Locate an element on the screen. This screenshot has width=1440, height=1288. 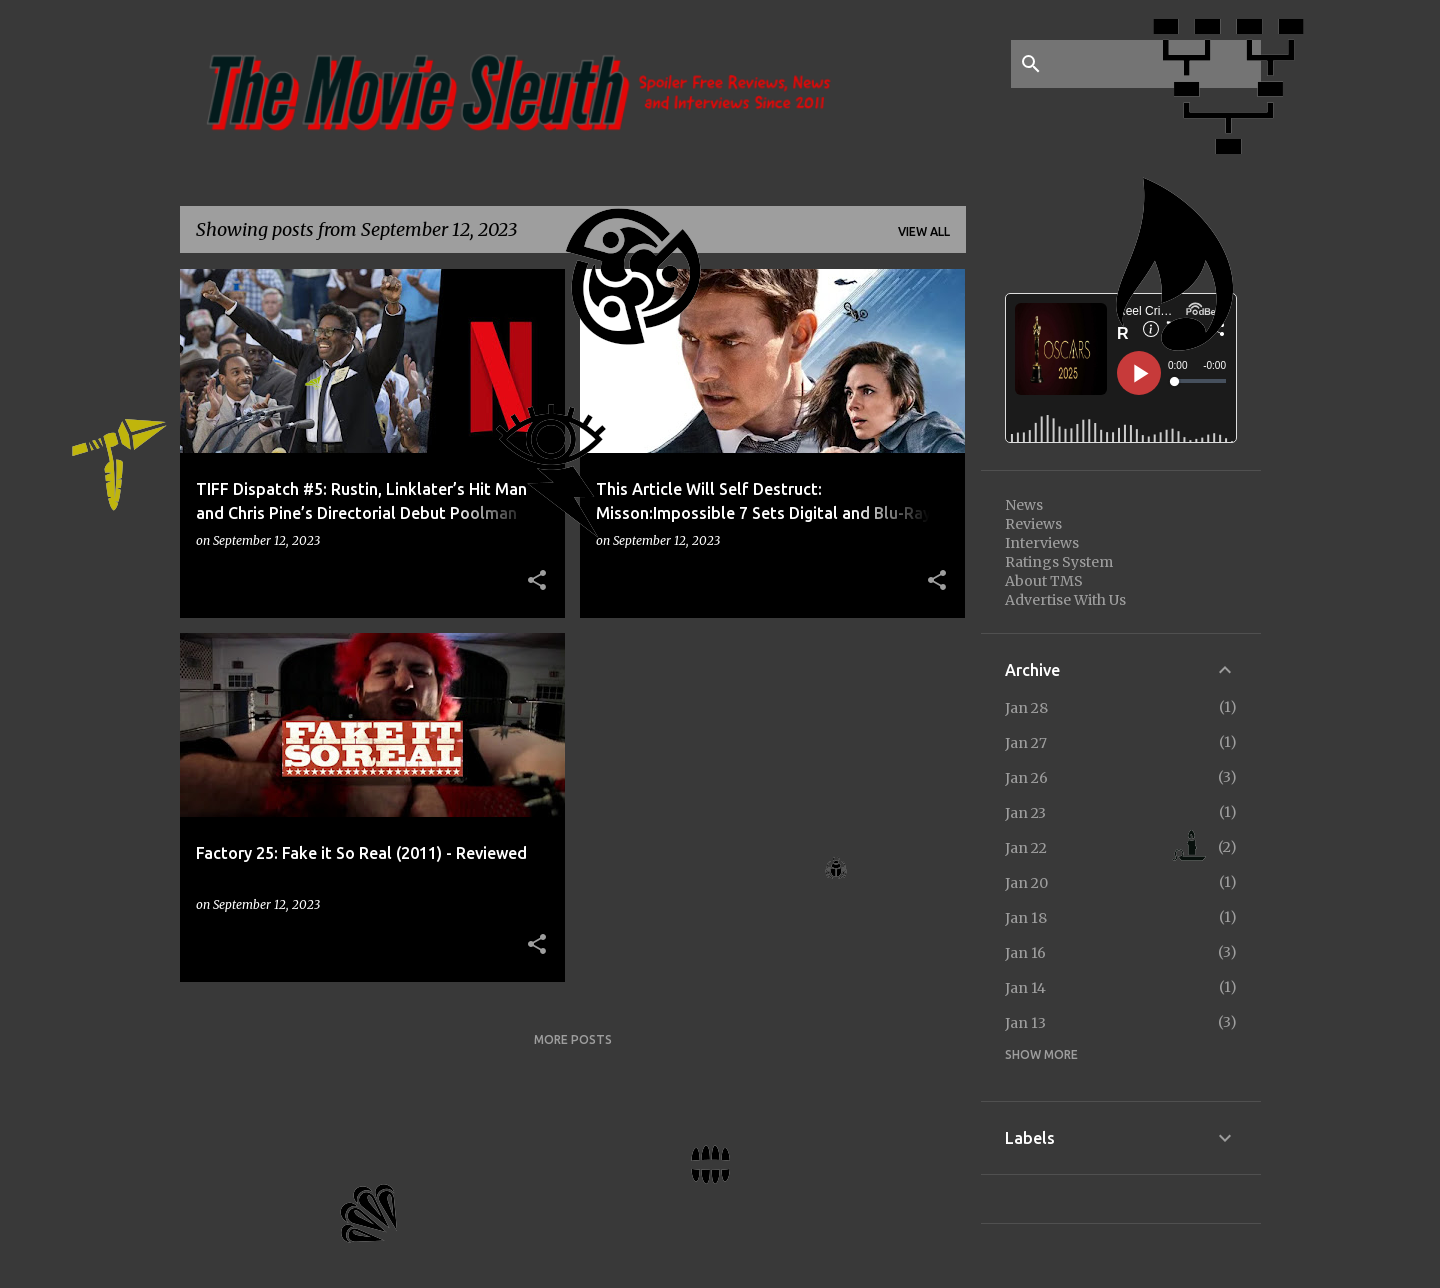
toggle light or illumination in-game is located at coordinates (1170, 264).